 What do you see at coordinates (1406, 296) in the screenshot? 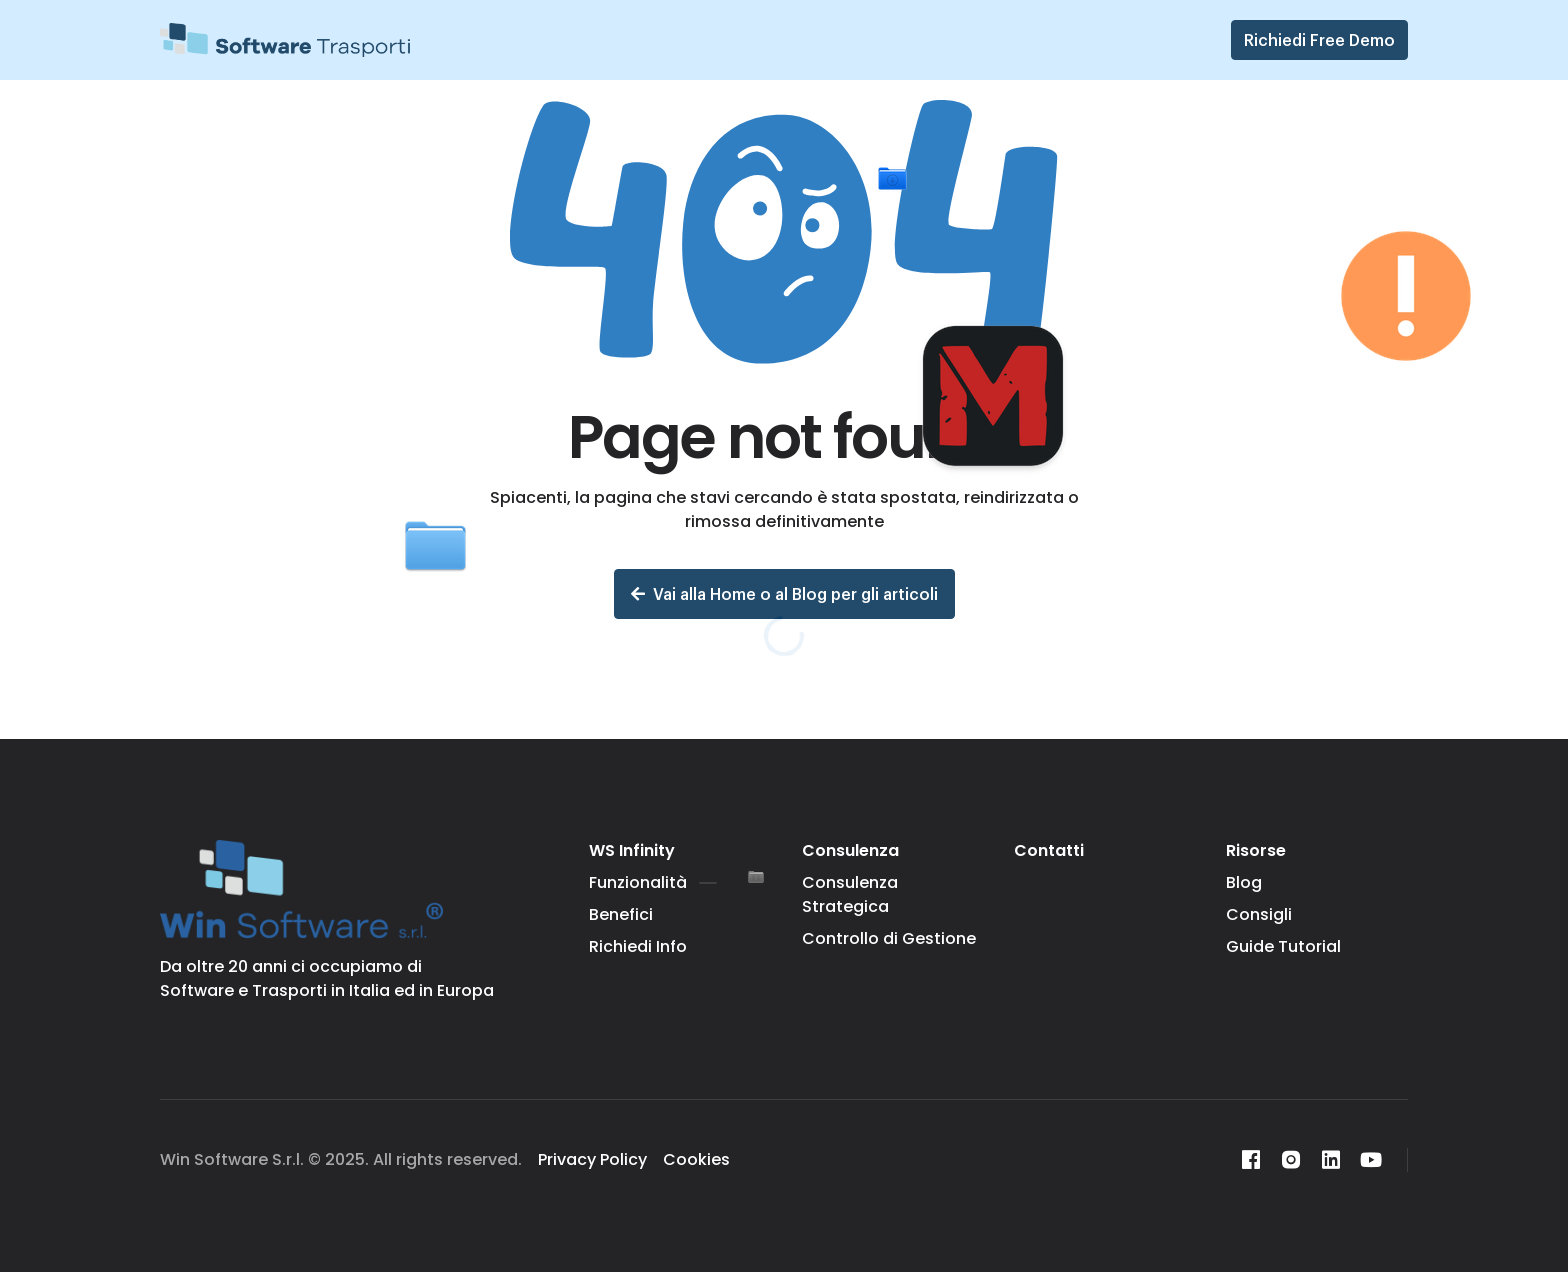
I see `indicates locally modified file not yet staged for commit` at bounding box center [1406, 296].